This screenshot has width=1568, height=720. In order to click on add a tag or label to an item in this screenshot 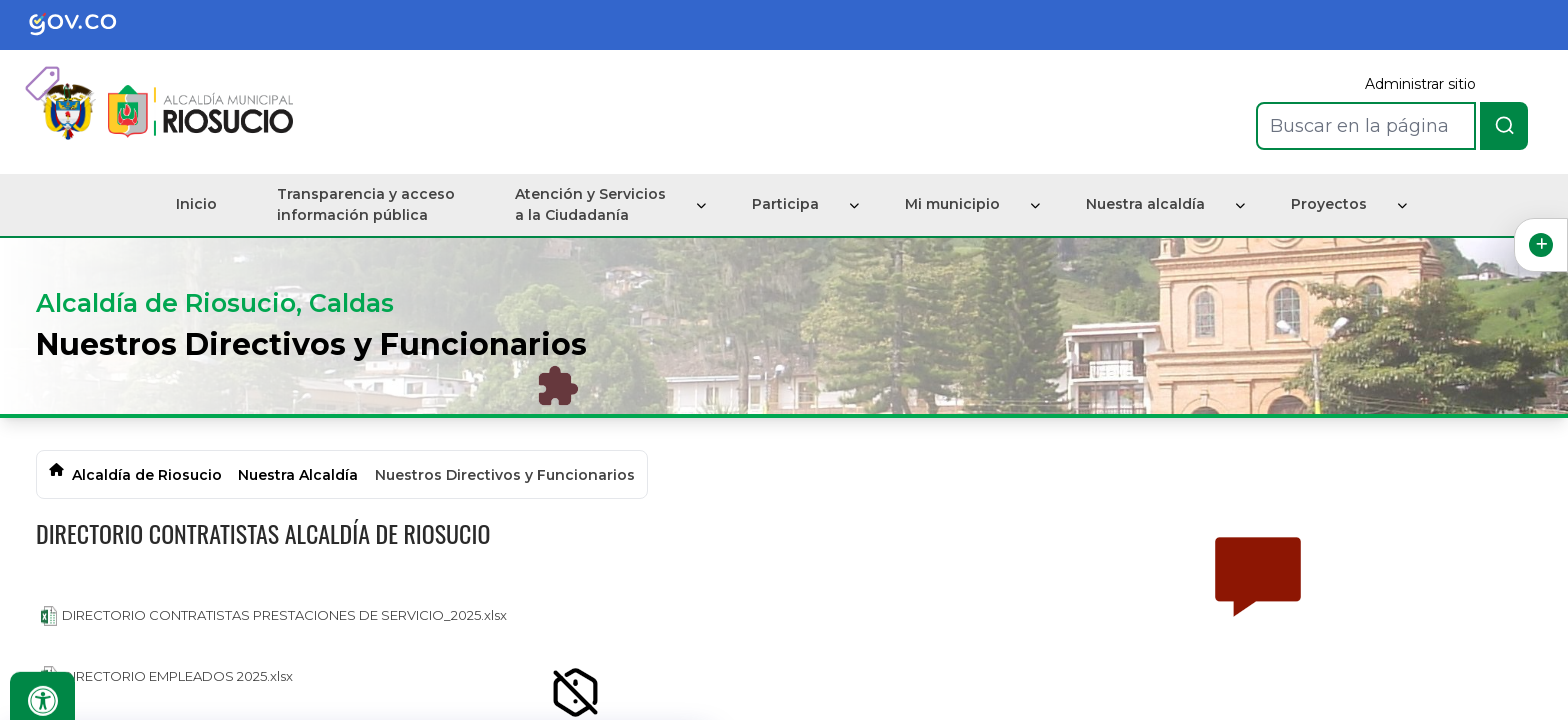, I will do `click(42, 83)`.